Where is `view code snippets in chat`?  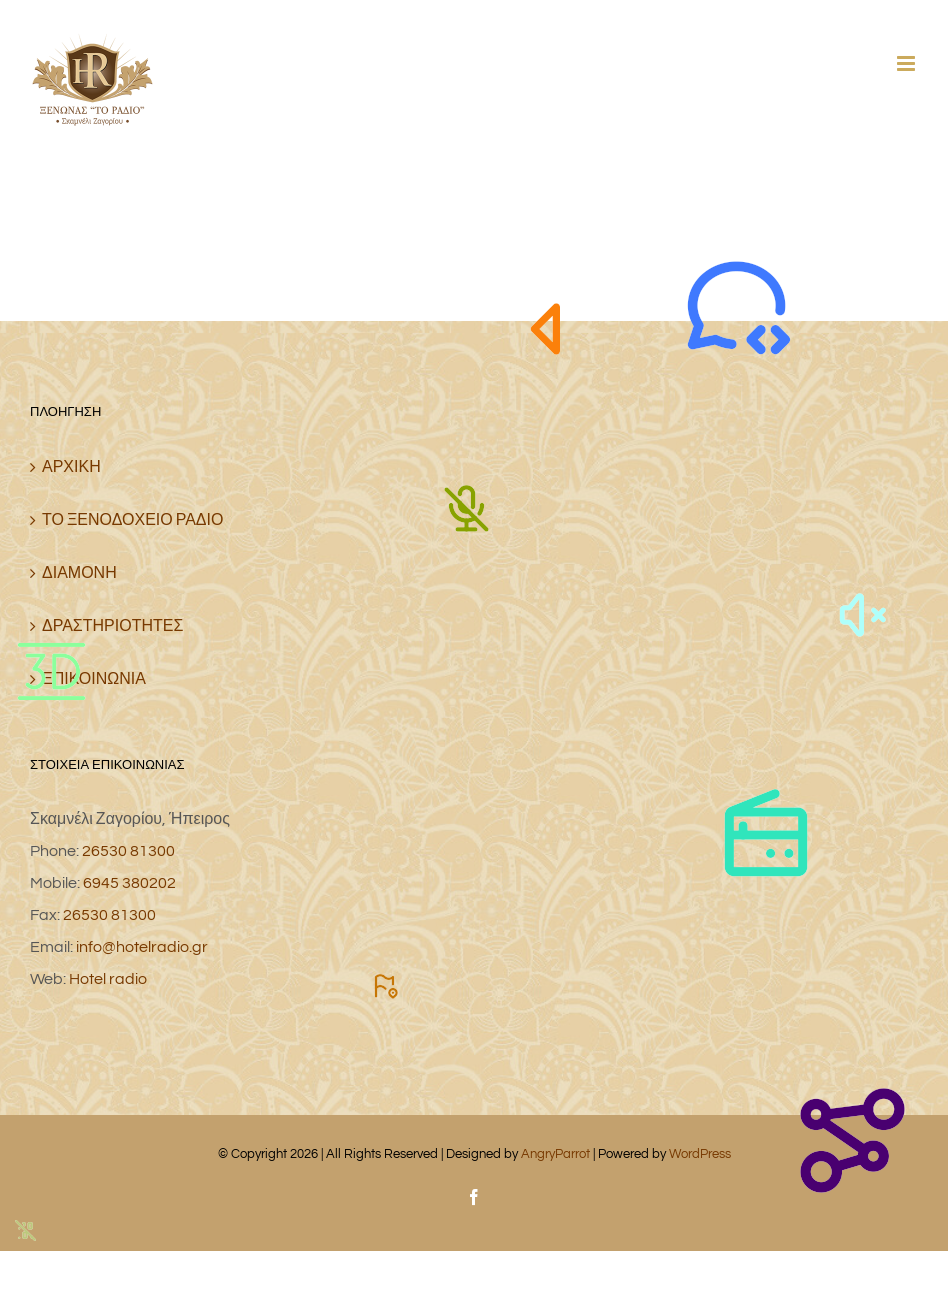
view code snippets in chat is located at coordinates (736, 305).